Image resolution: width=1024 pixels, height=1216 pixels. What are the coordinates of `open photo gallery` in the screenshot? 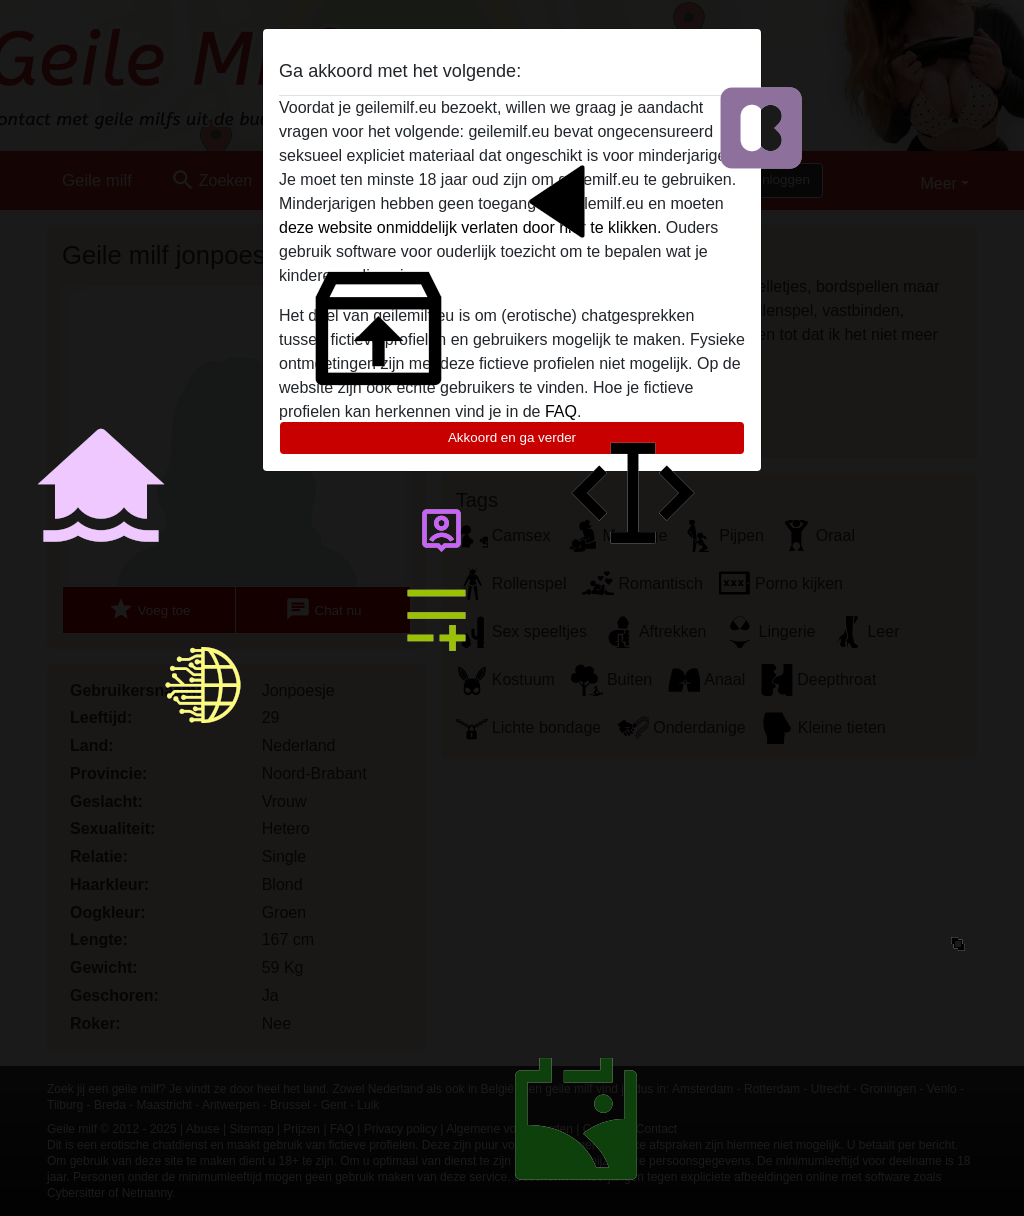 It's located at (576, 1125).